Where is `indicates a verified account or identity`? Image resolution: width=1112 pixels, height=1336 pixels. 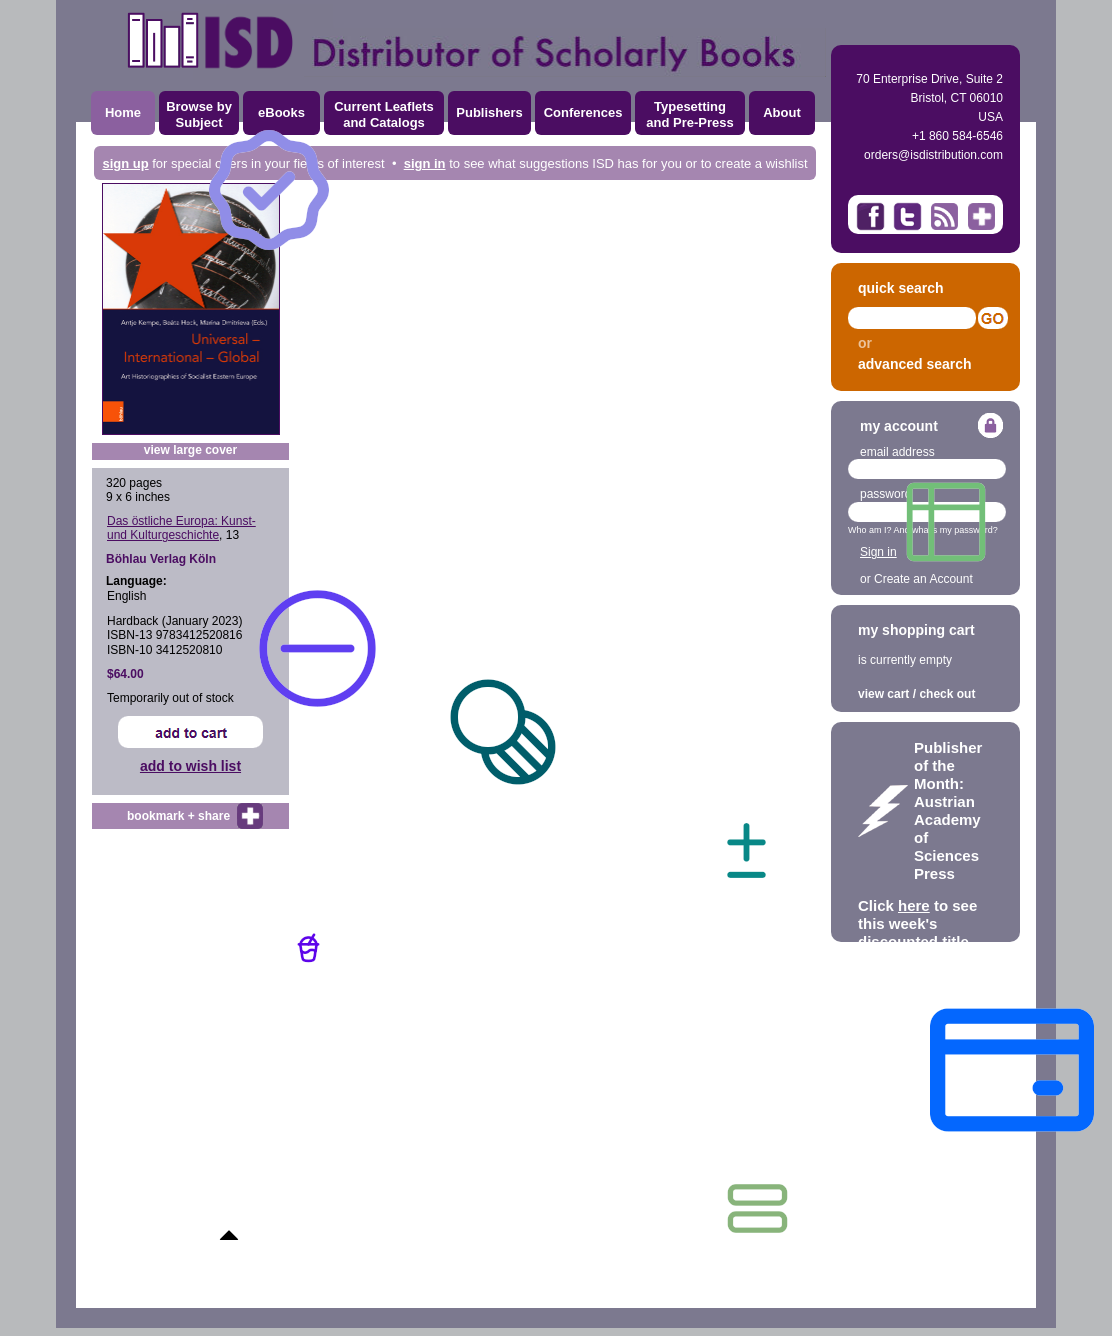 indicates a verified account or identity is located at coordinates (269, 190).